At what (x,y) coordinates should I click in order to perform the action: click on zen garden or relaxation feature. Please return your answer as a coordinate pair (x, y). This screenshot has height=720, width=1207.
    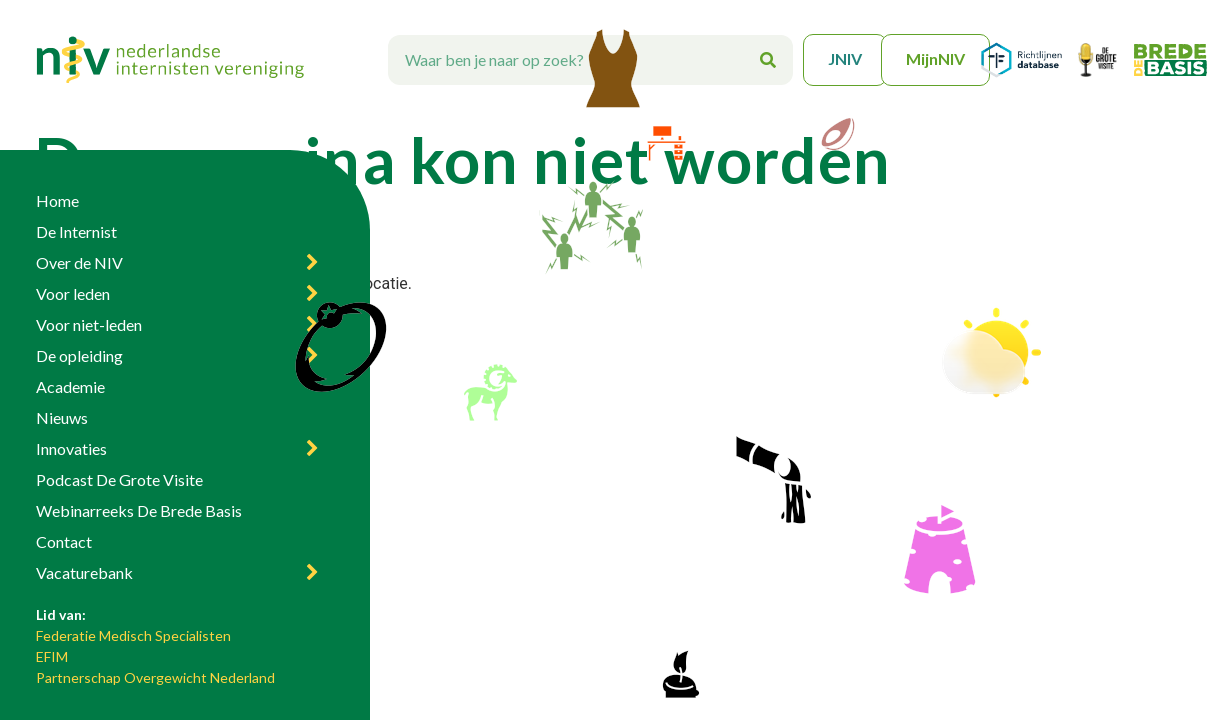
    Looking at the image, I should click on (781, 479).